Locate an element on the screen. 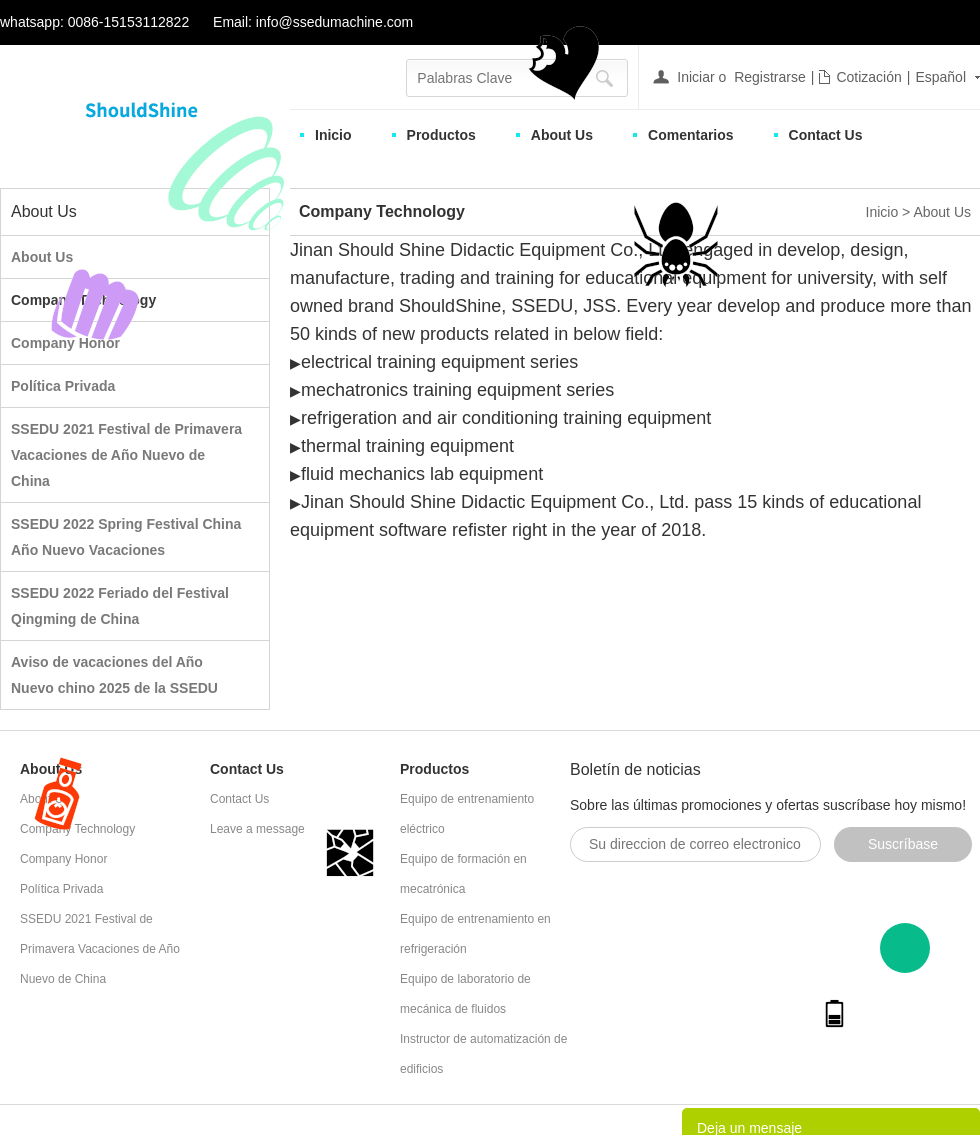 This screenshot has height=1135, width=980. indicates spider or arachnid enemy type in game is located at coordinates (676, 244).